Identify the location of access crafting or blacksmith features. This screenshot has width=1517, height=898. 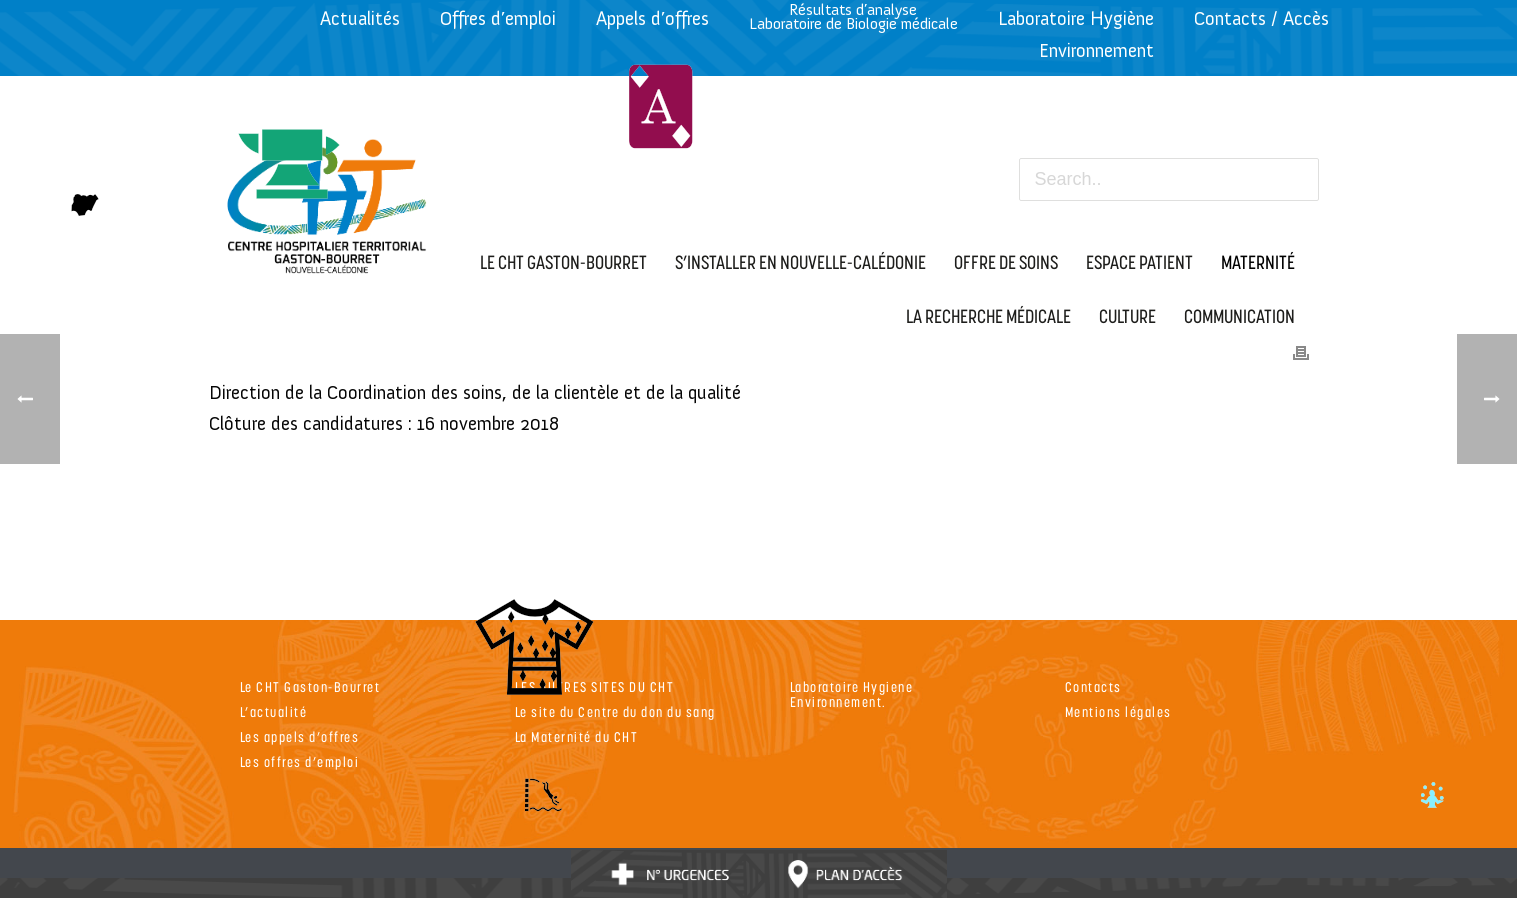
(289, 159).